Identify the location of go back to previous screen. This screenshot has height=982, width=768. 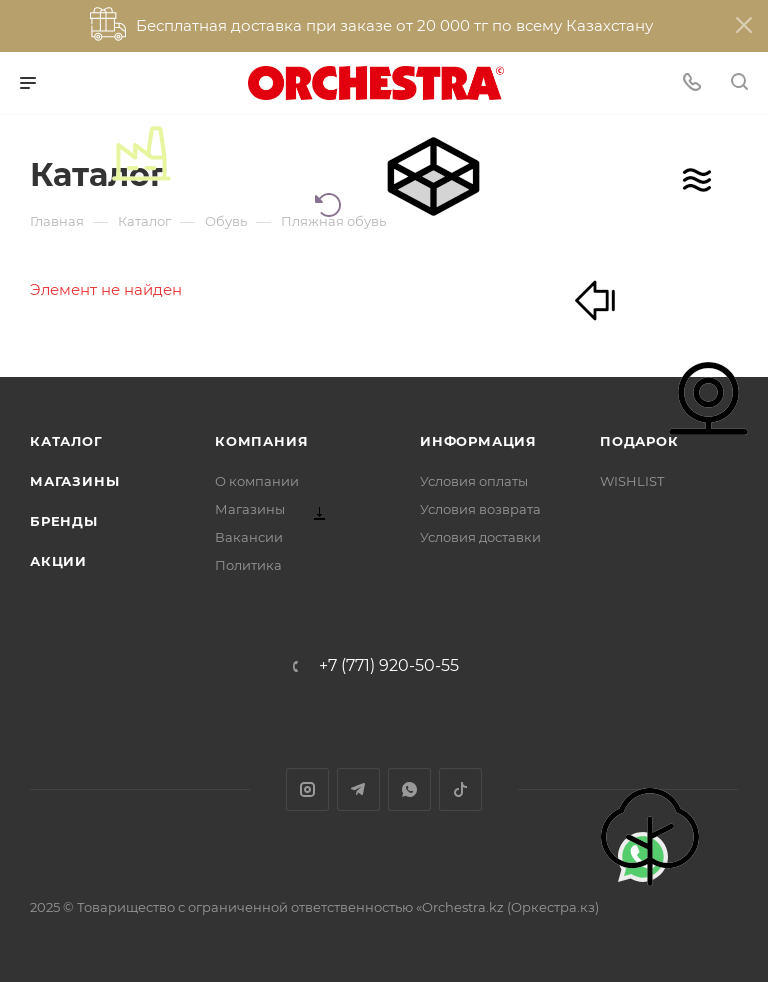
(596, 300).